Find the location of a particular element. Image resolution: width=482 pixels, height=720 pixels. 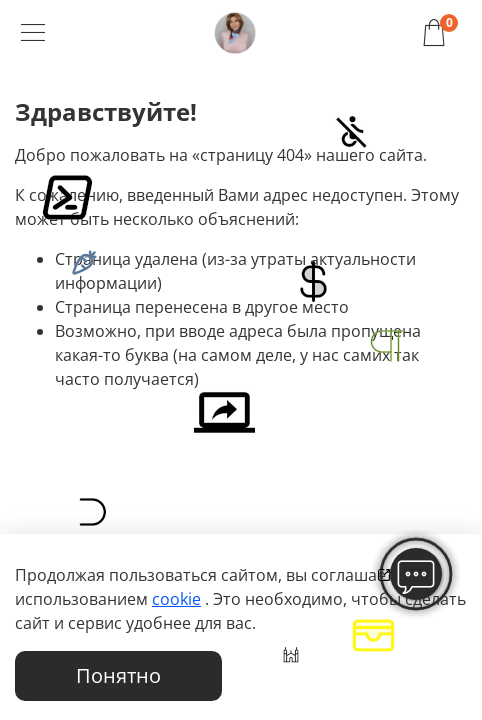

open link in a new tab or window is located at coordinates (384, 575).